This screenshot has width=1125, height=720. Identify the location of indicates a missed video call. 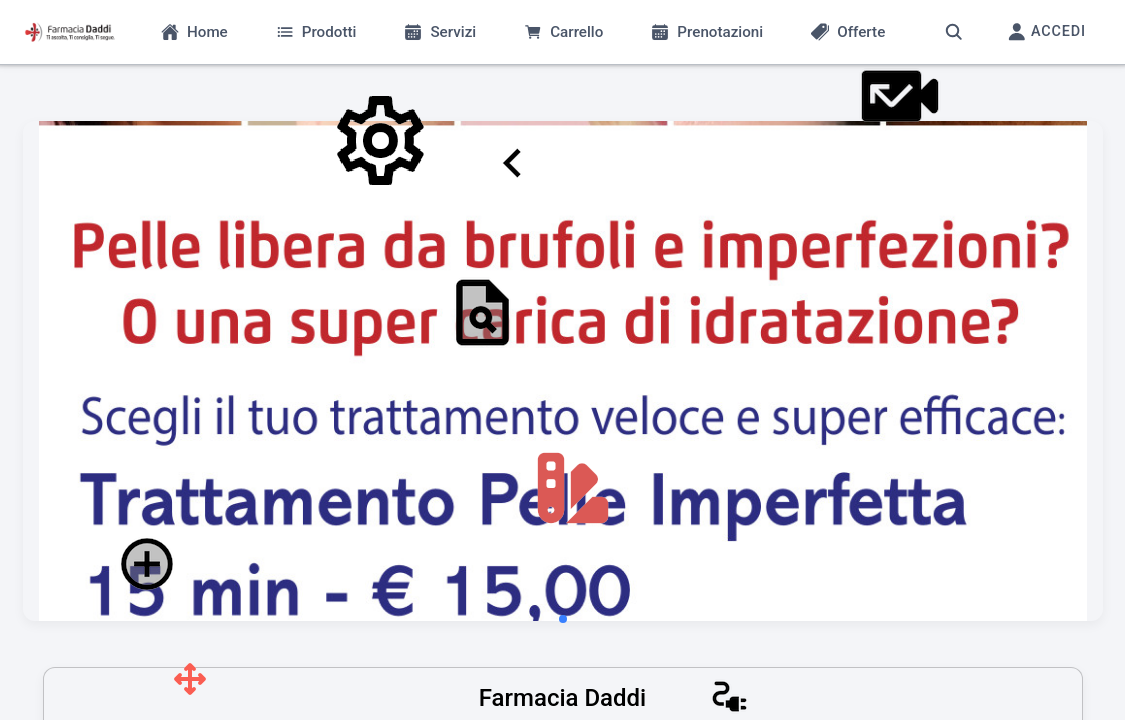
(900, 96).